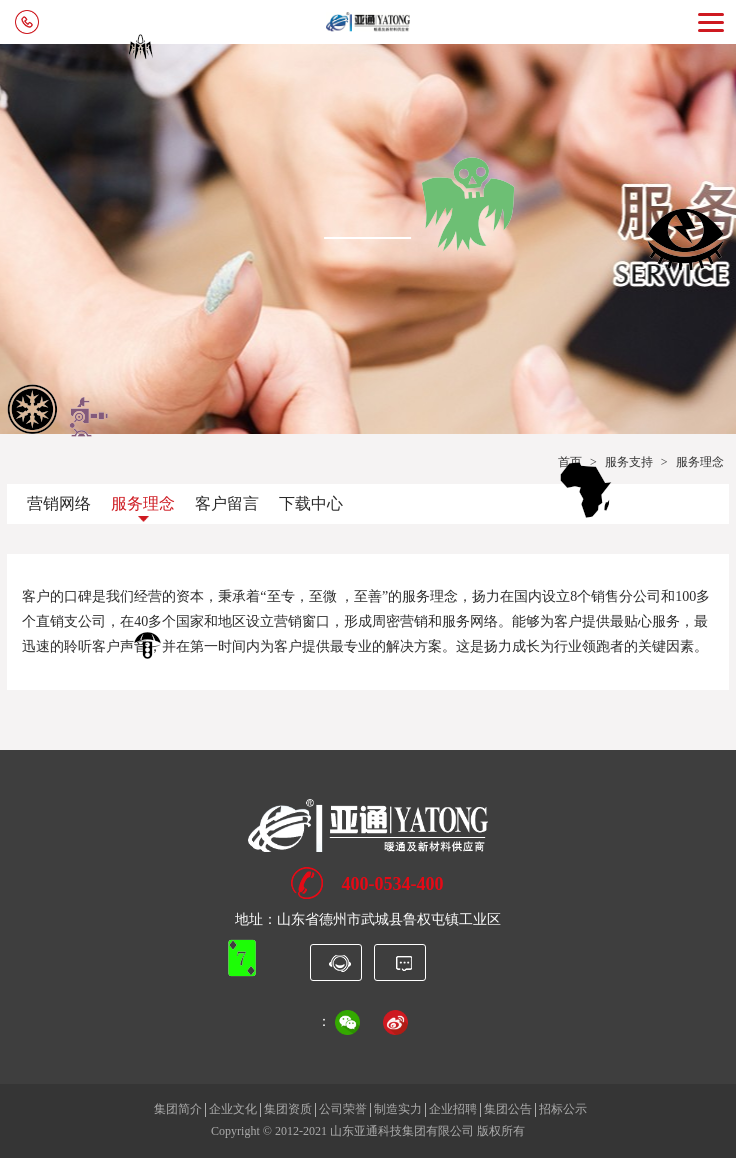 Image resolution: width=736 pixels, height=1158 pixels. I want to click on indicates quick view or instant preview mode, so click(685, 239).